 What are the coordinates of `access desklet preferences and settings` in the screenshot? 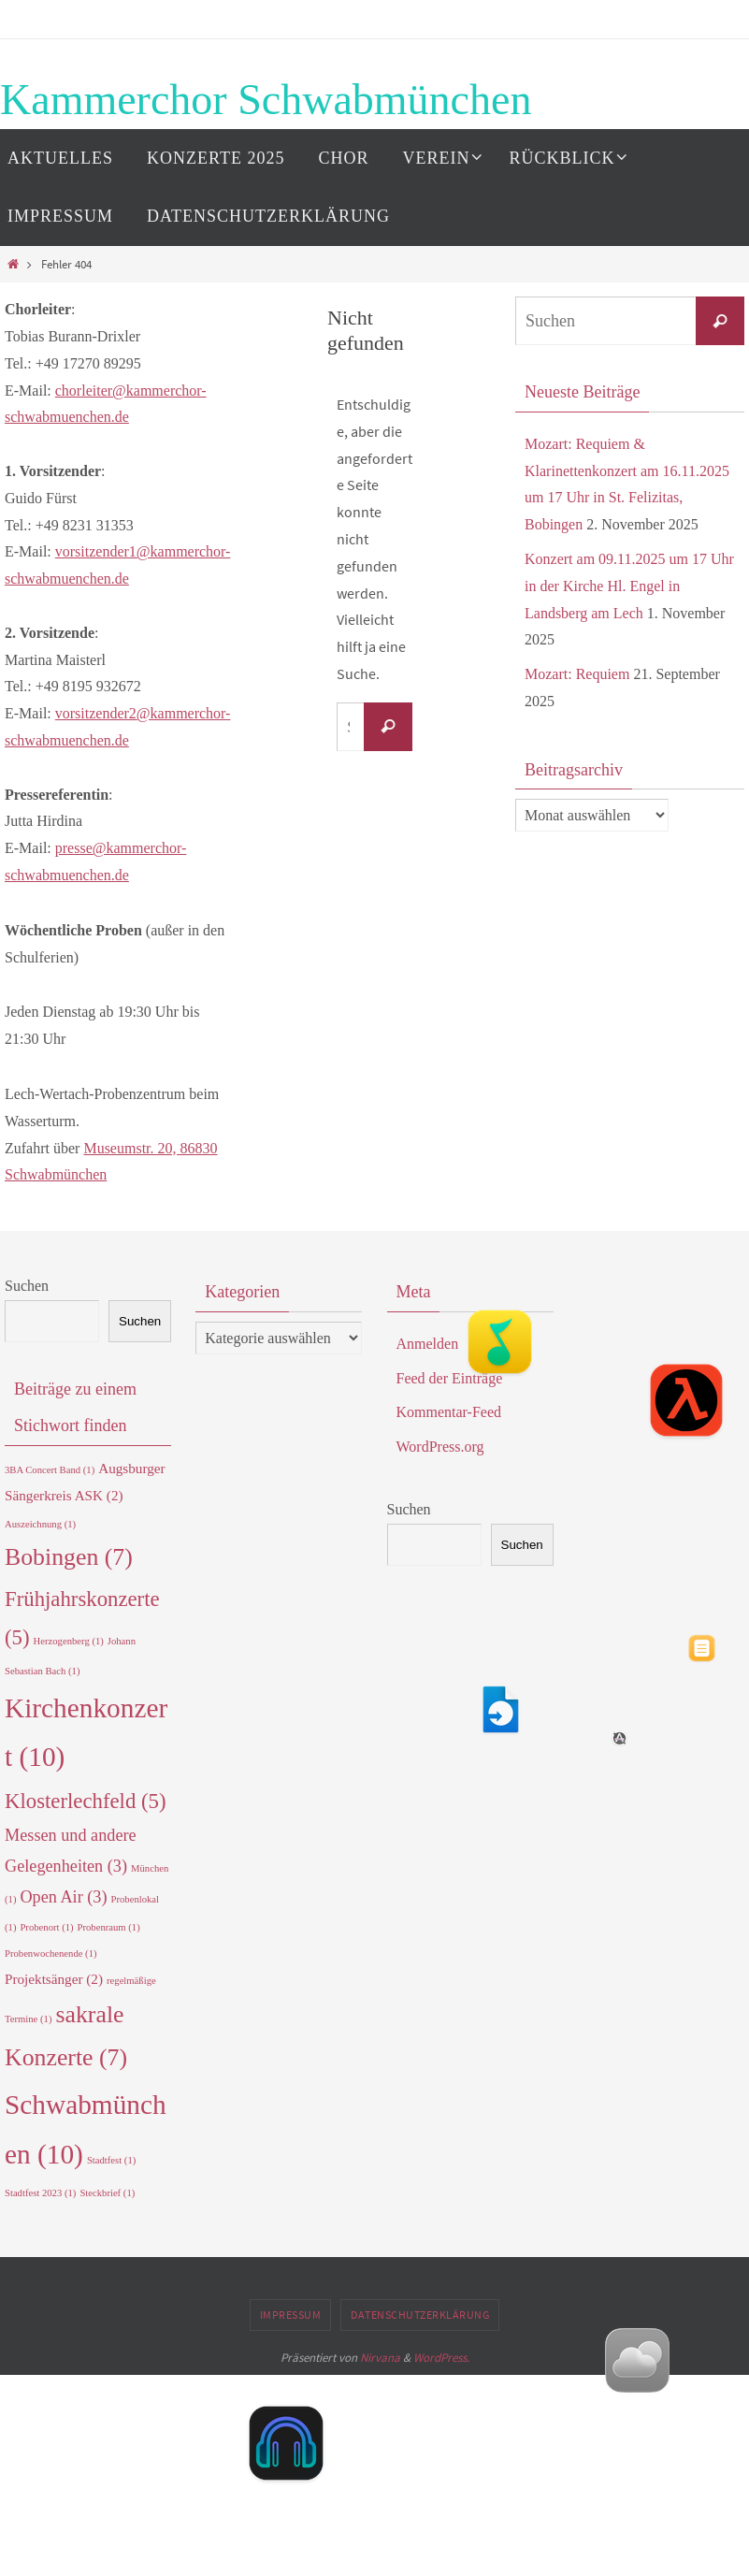 It's located at (701, 1648).